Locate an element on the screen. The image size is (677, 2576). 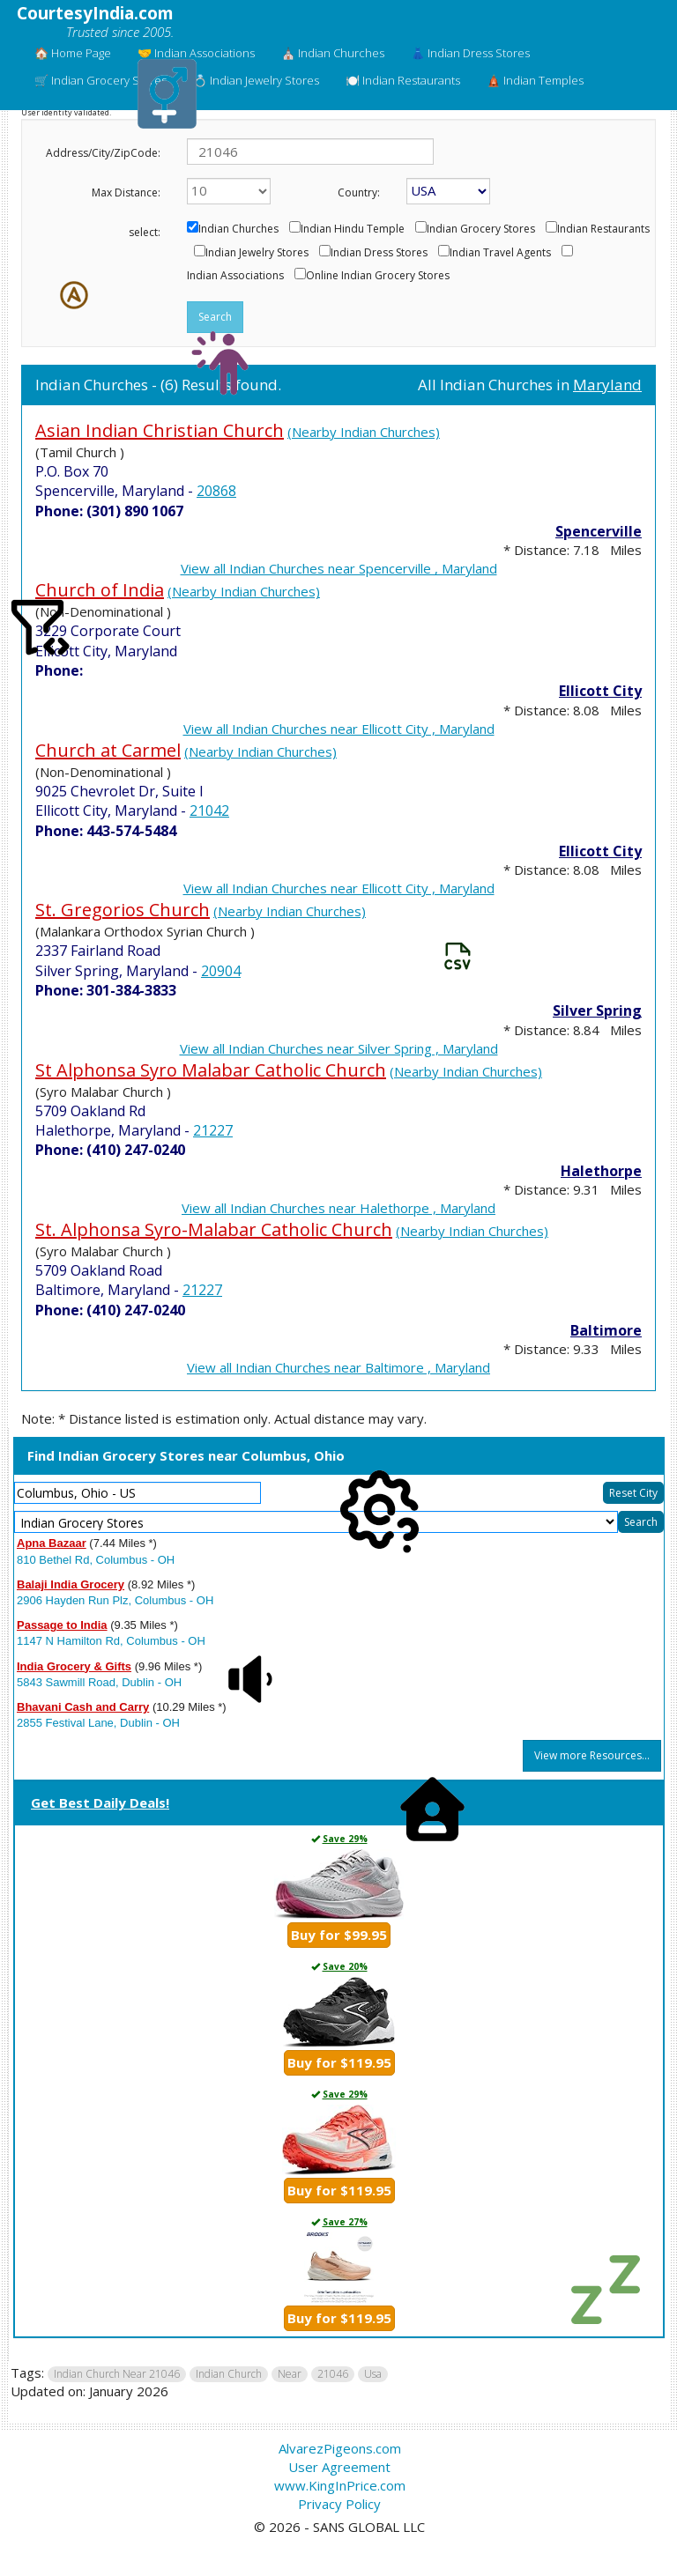
filter results using code or custom query is located at coordinates (37, 625).